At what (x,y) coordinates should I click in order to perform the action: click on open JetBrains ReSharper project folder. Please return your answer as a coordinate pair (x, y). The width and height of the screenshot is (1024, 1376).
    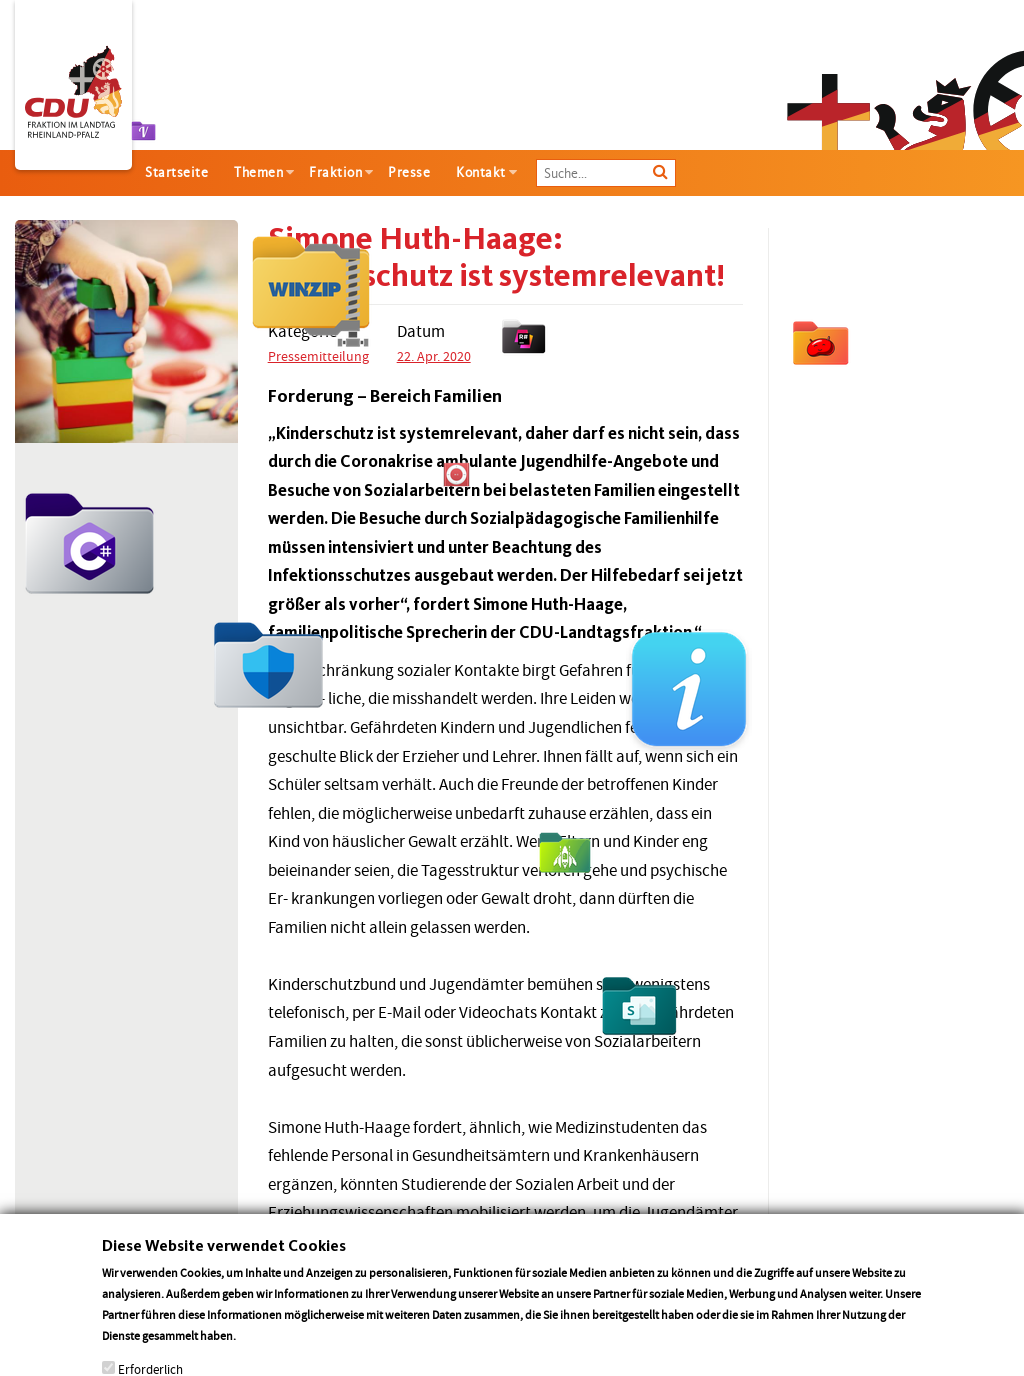
    Looking at the image, I should click on (523, 337).